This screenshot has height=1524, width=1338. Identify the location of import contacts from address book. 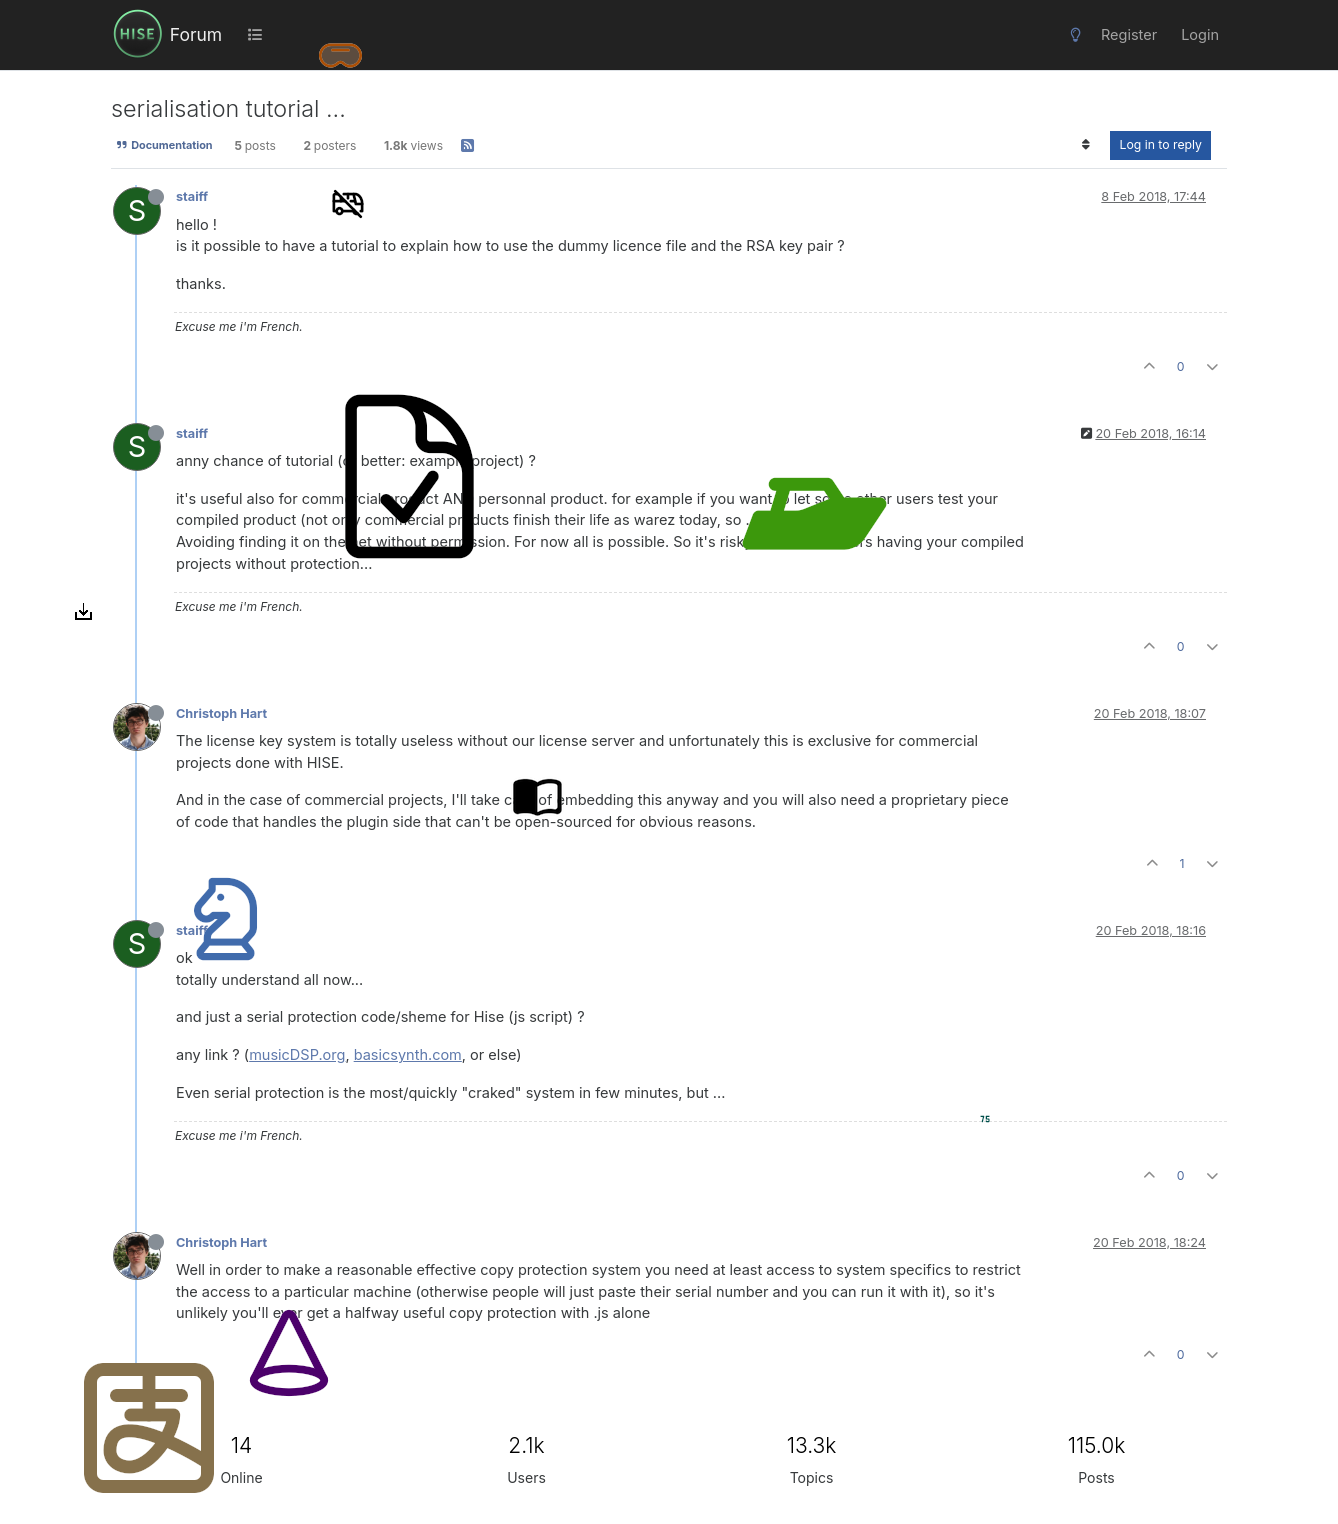
(537, 795).